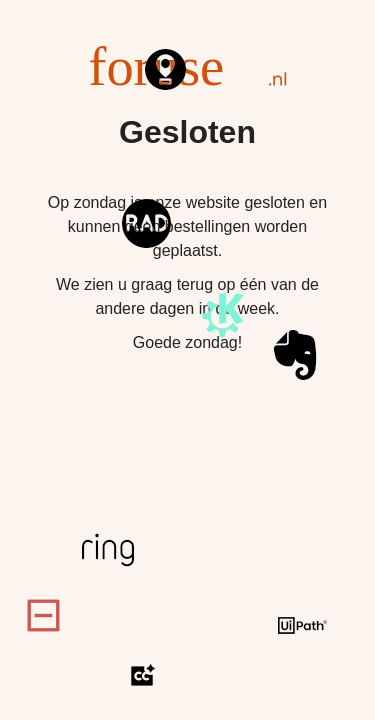 This screenshot has height=720, width=375. Describe the element at coordinates (295, 355) in the screenshot. I see `open Evernote app` at that location.